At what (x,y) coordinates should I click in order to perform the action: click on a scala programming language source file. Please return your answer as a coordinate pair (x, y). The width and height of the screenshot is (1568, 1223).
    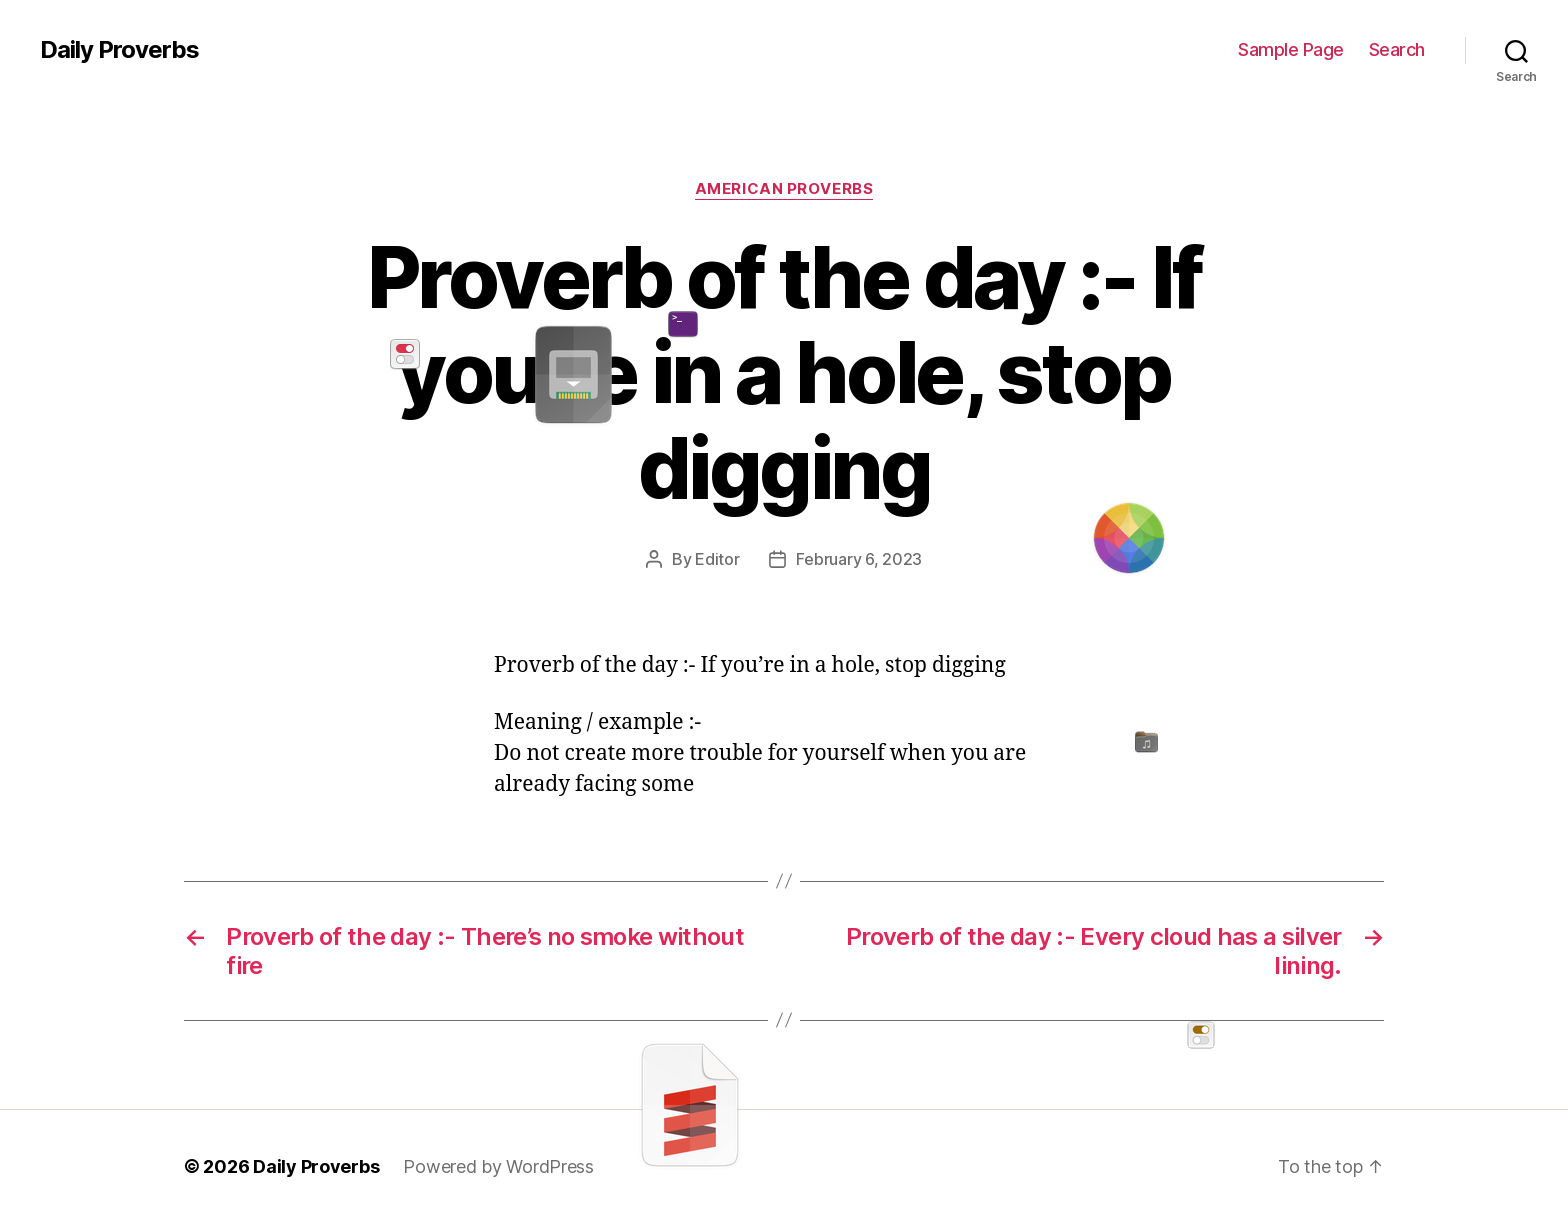
    Looking at the image, I should click on (690, 1105).